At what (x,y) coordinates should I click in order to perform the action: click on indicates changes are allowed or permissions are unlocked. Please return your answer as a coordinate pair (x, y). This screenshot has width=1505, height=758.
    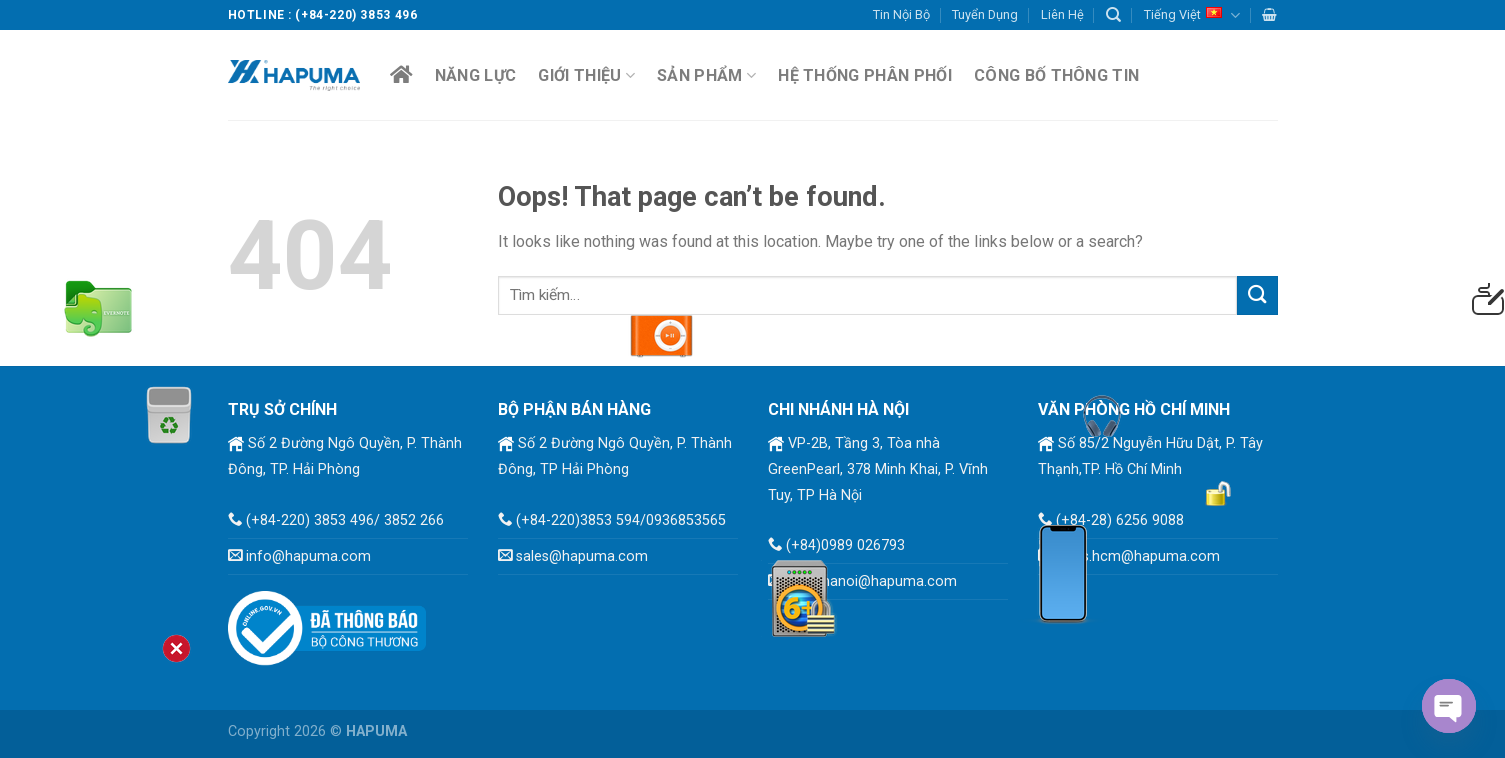
    Looking at the image, I should click on (1218, 494).